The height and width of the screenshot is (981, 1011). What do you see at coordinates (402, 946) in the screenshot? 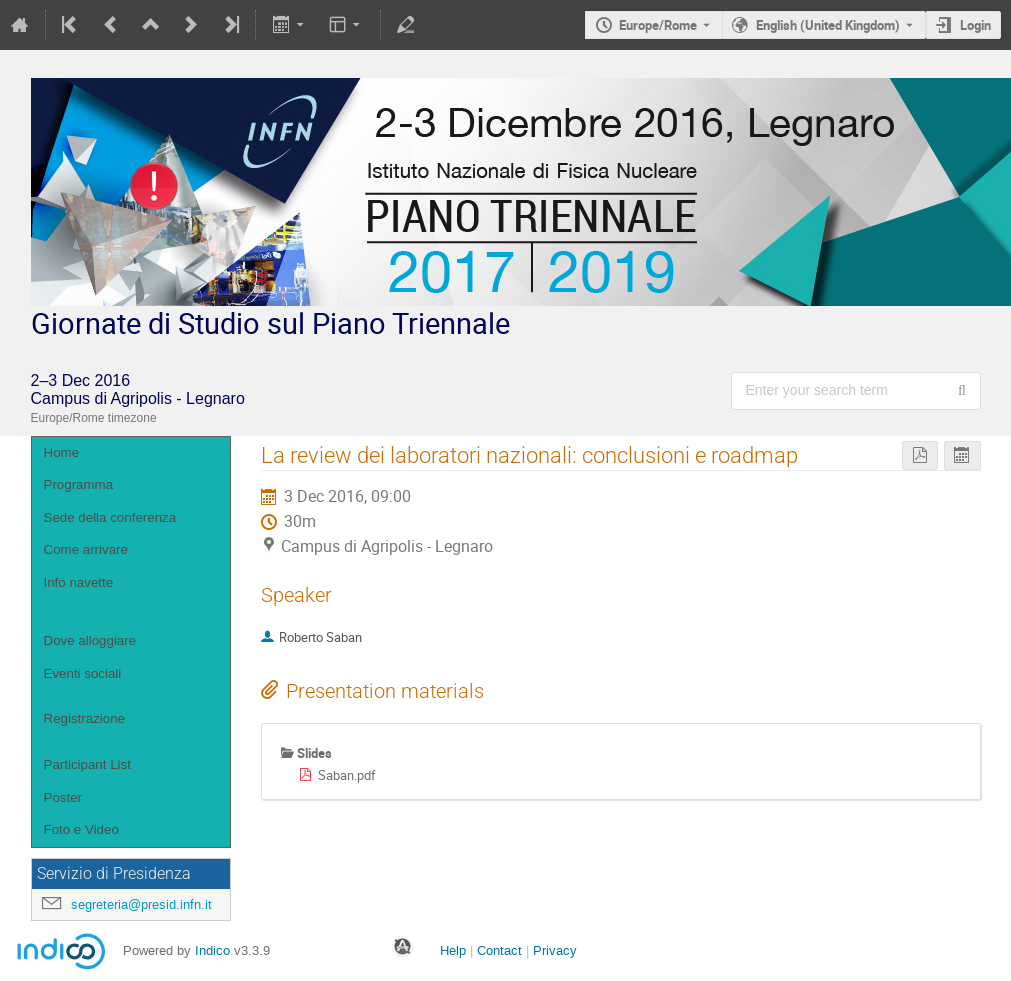
I see `open the software update manager` at bounding box center [402, 946].